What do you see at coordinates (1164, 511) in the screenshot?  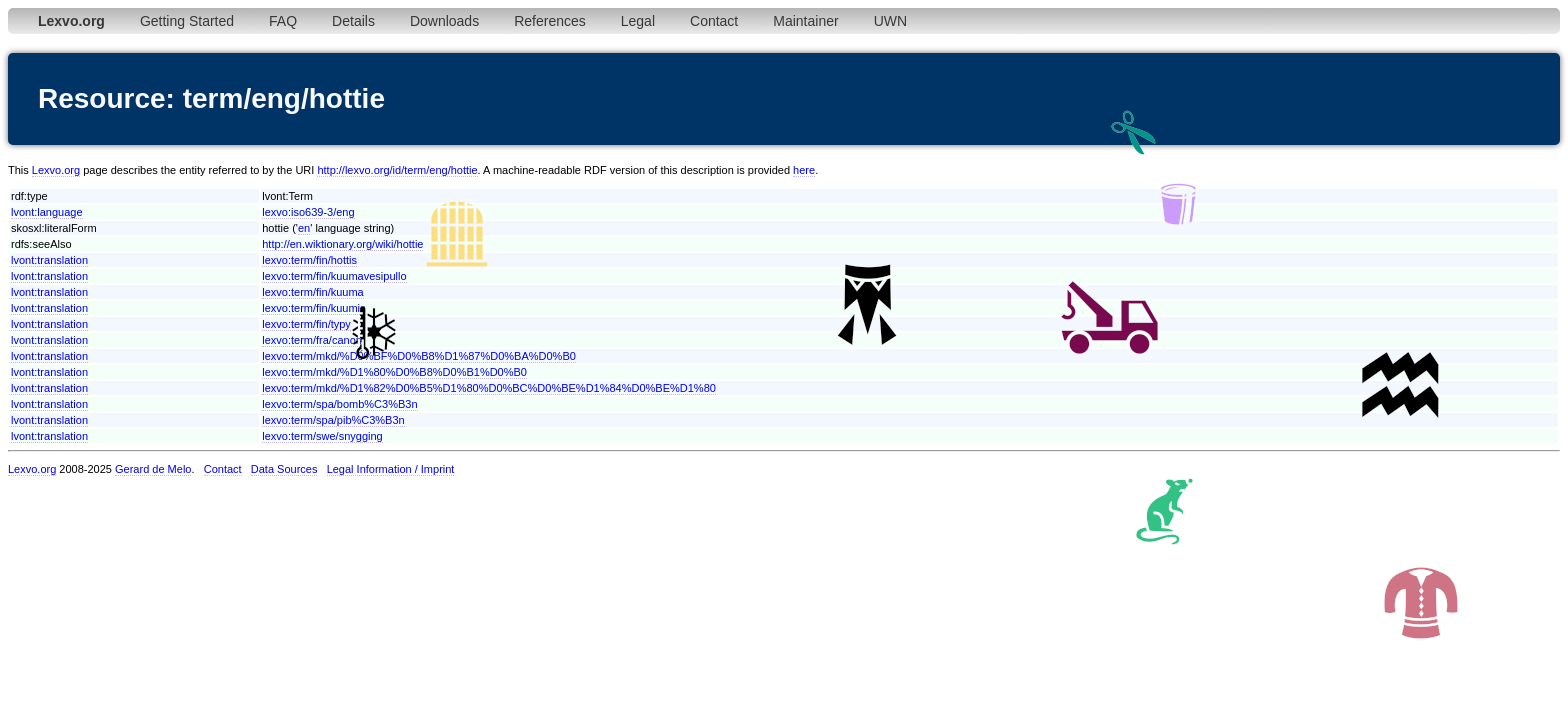 I see `indicates pest or vermin in a game context` at bounding box center [1164, 511].